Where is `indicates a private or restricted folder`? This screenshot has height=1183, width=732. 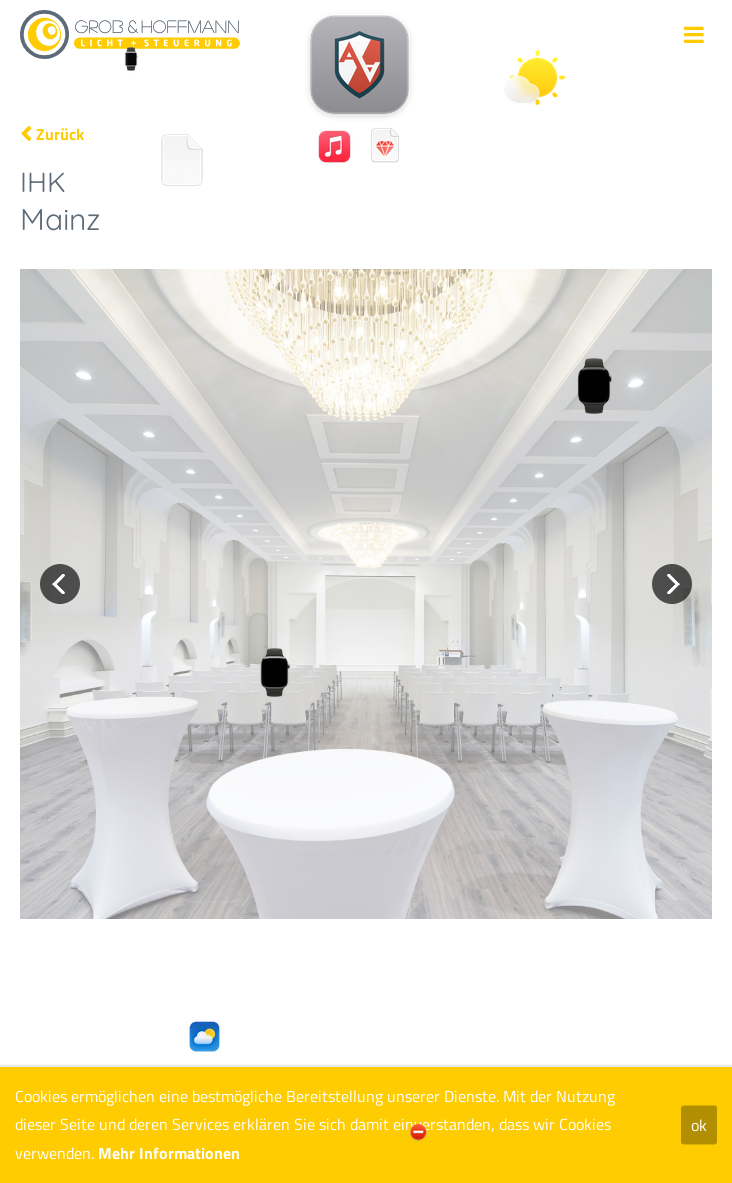 indicates a private or restricted folder is located at coordinates (386, 1107).